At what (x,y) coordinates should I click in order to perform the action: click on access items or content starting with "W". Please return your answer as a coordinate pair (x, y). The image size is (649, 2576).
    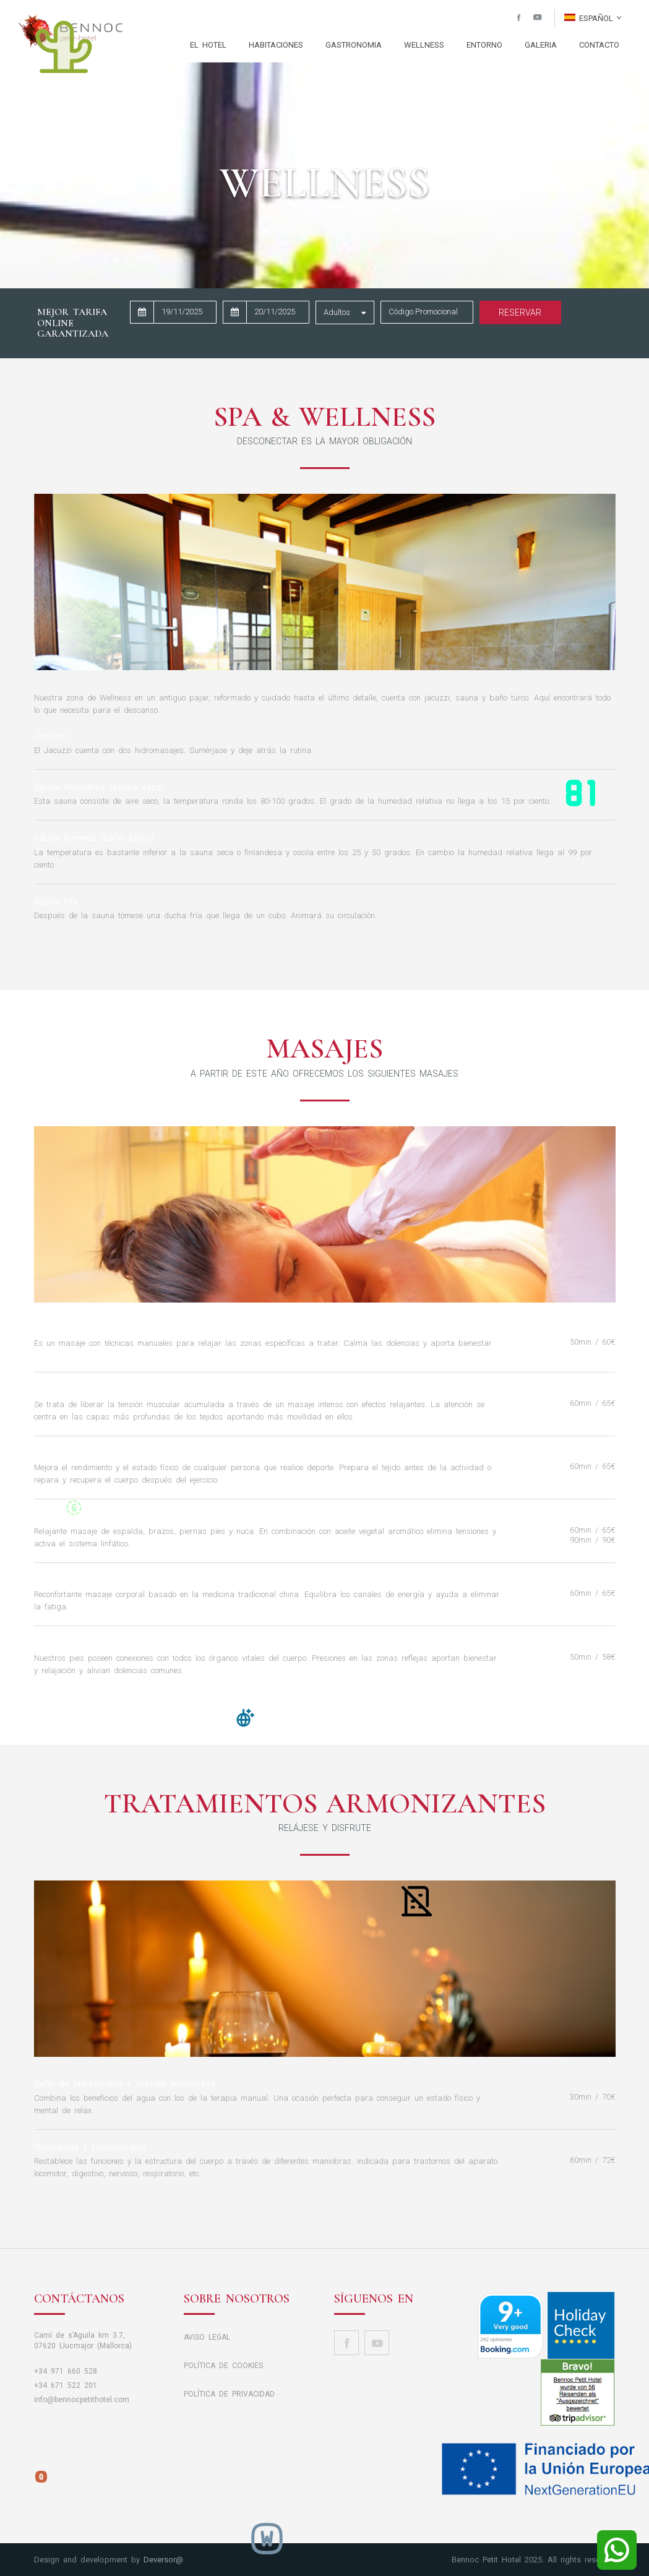
    Looking at the image, I should click on (267, 2538).